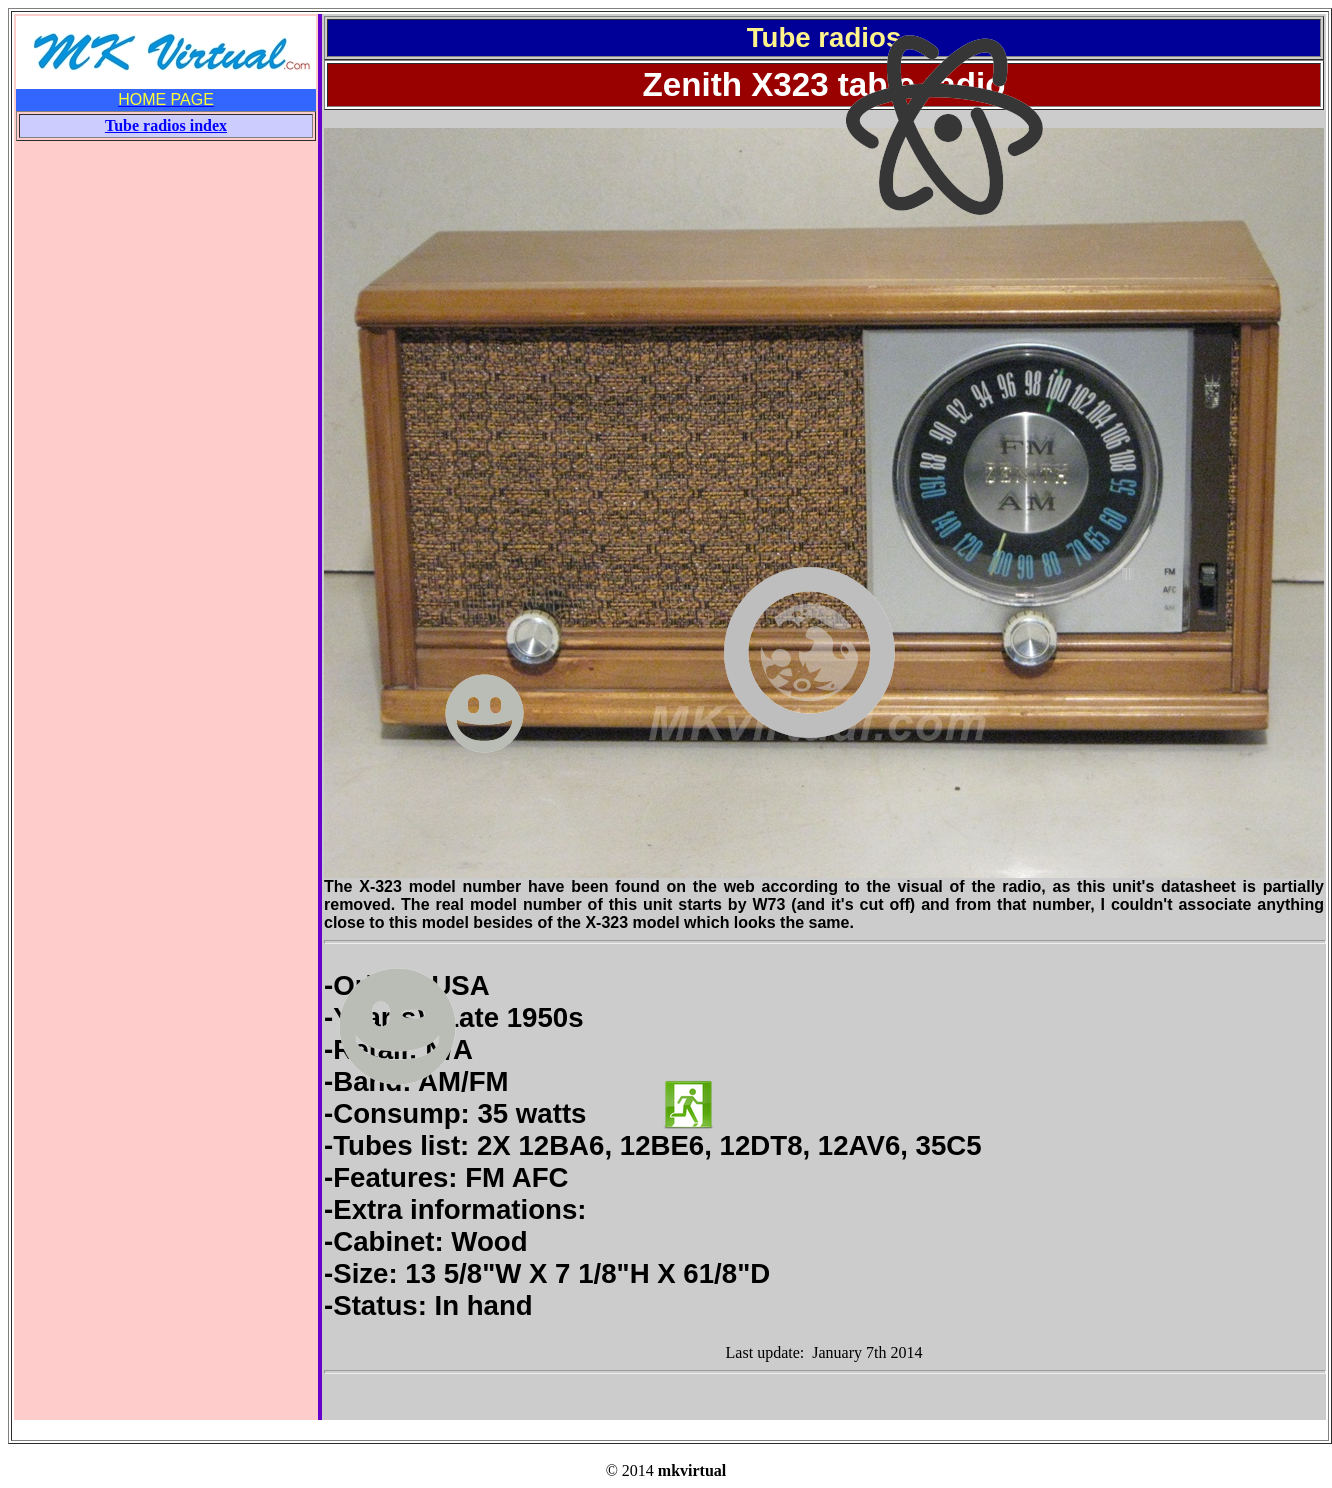 Image resolution: width=1332 pixels, height=1488 pixels. What do you see at coordinates (397, 1026) in the screenshot?
I see `insert a winking emoji in a message` at bounding box center [397, 1026].